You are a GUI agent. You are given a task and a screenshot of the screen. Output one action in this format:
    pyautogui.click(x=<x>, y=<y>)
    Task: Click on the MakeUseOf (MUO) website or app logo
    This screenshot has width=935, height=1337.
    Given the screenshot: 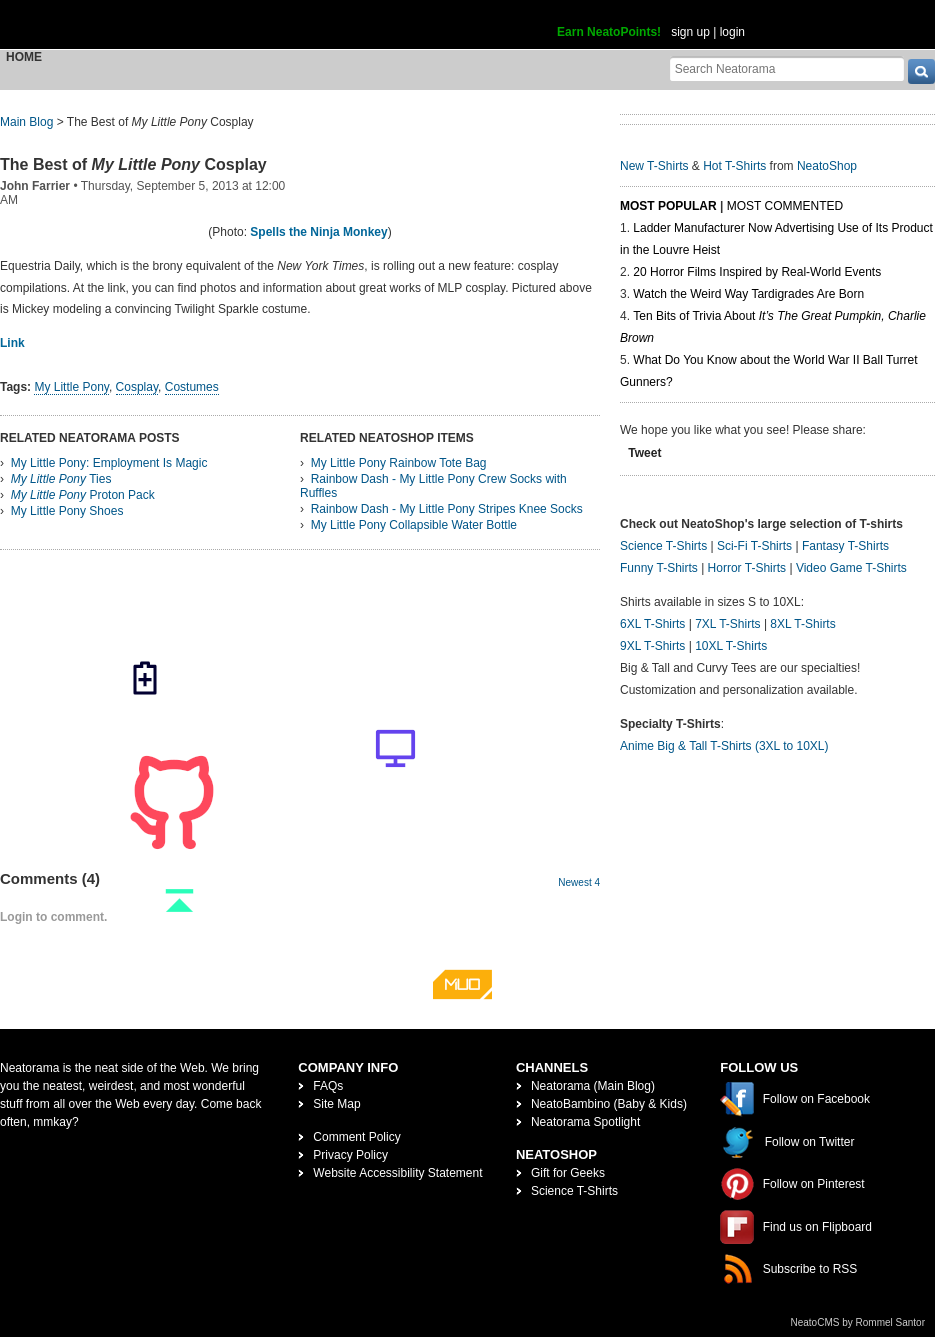 What is the action you would take?
    pyautogui.click(x=462, y=984)
    